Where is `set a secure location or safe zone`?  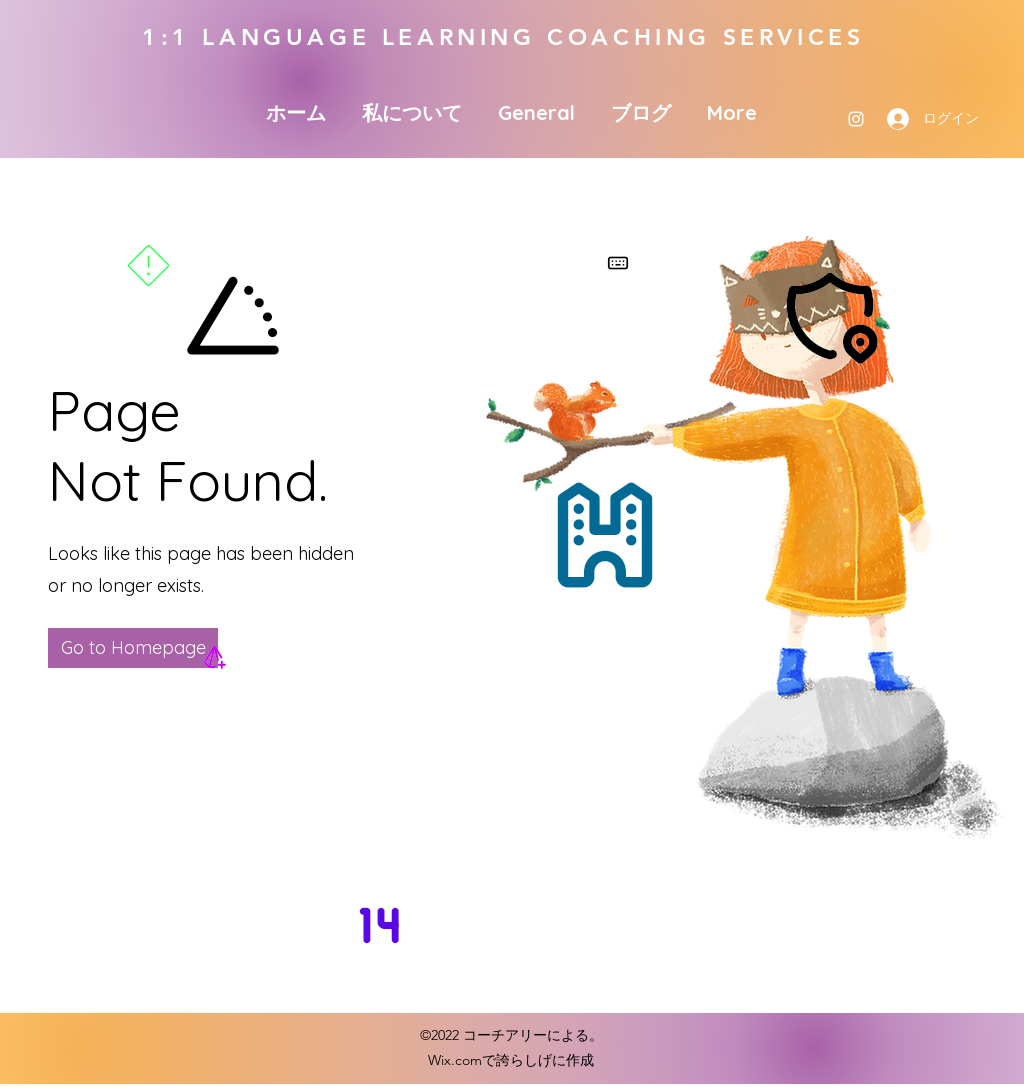
set a secure location or safe zone is located at coordinates (830, 316).